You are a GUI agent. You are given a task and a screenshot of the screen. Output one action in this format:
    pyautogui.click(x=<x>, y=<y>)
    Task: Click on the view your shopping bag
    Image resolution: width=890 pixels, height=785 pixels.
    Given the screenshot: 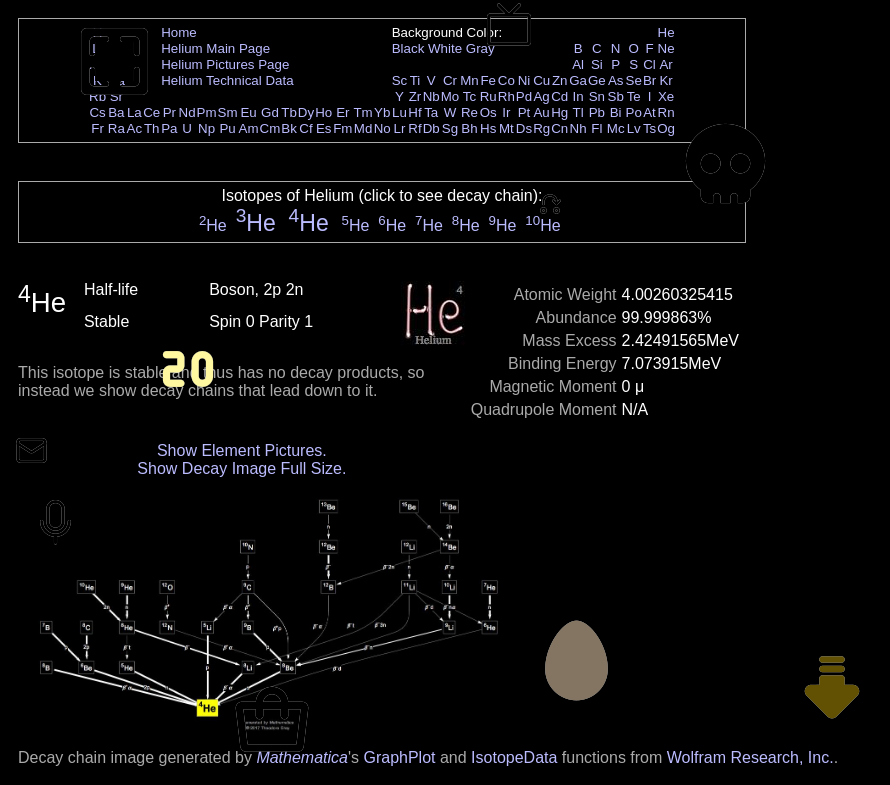 What is the action you would take?
    pyautogui.click(x=272, y=723)
    